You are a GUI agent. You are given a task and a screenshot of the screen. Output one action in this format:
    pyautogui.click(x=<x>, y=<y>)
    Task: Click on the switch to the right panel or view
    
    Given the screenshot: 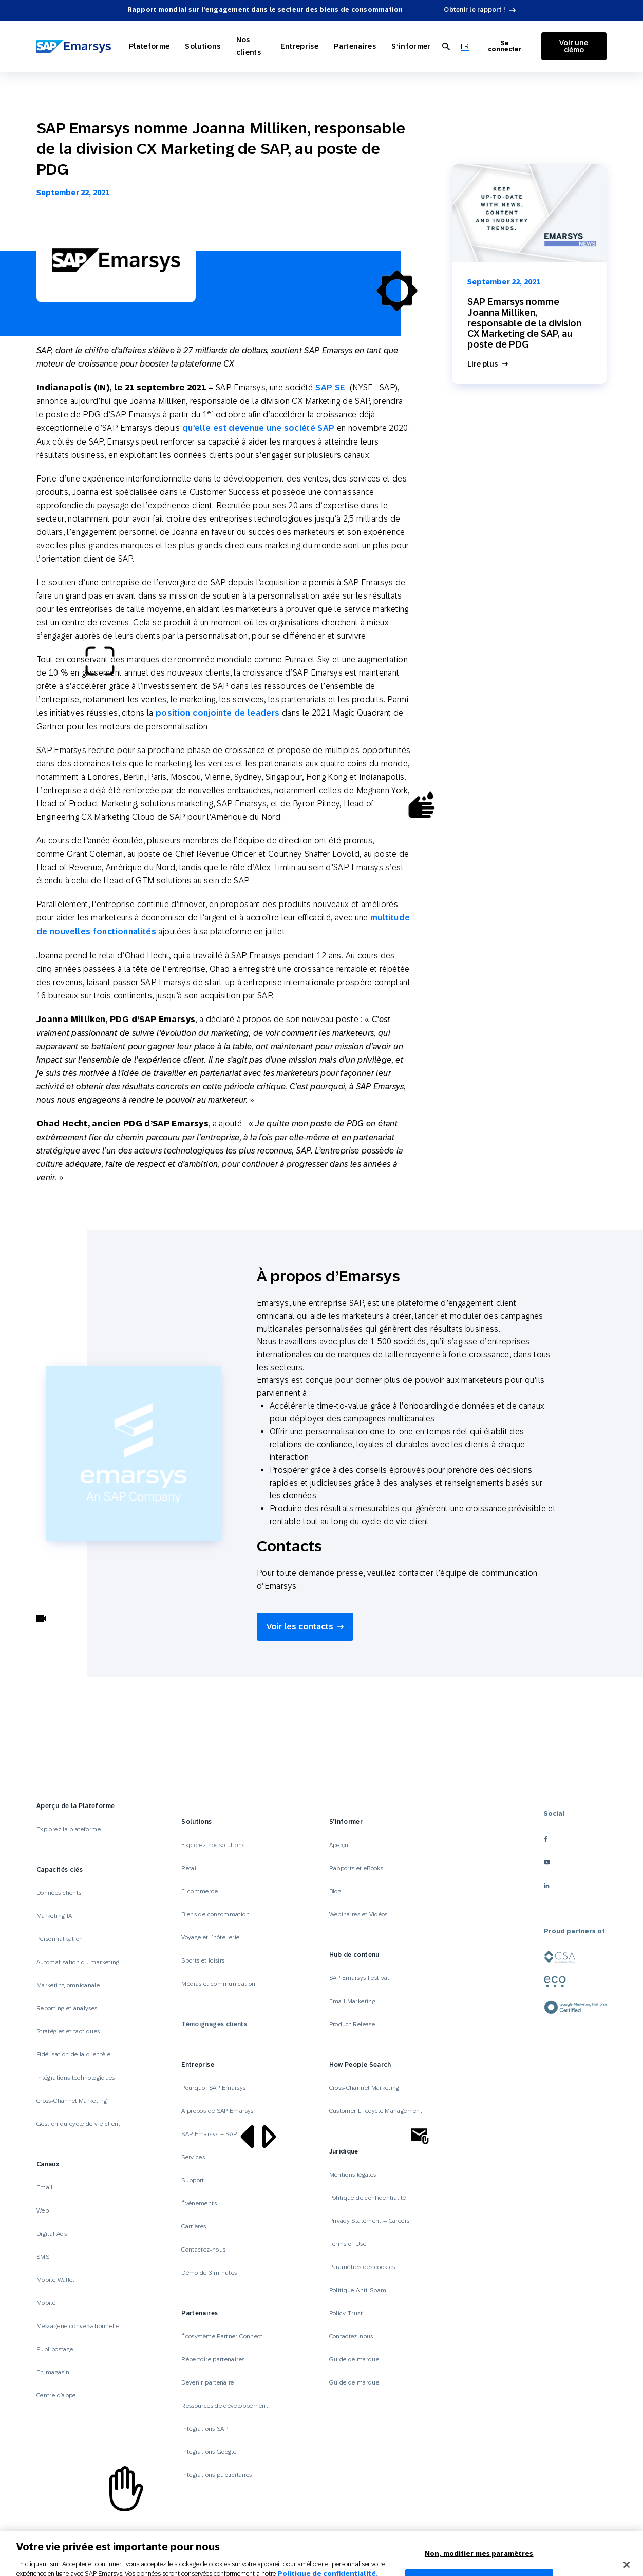 What is the action you would take?
    pyautogui.click(x=258, y=2137)
    